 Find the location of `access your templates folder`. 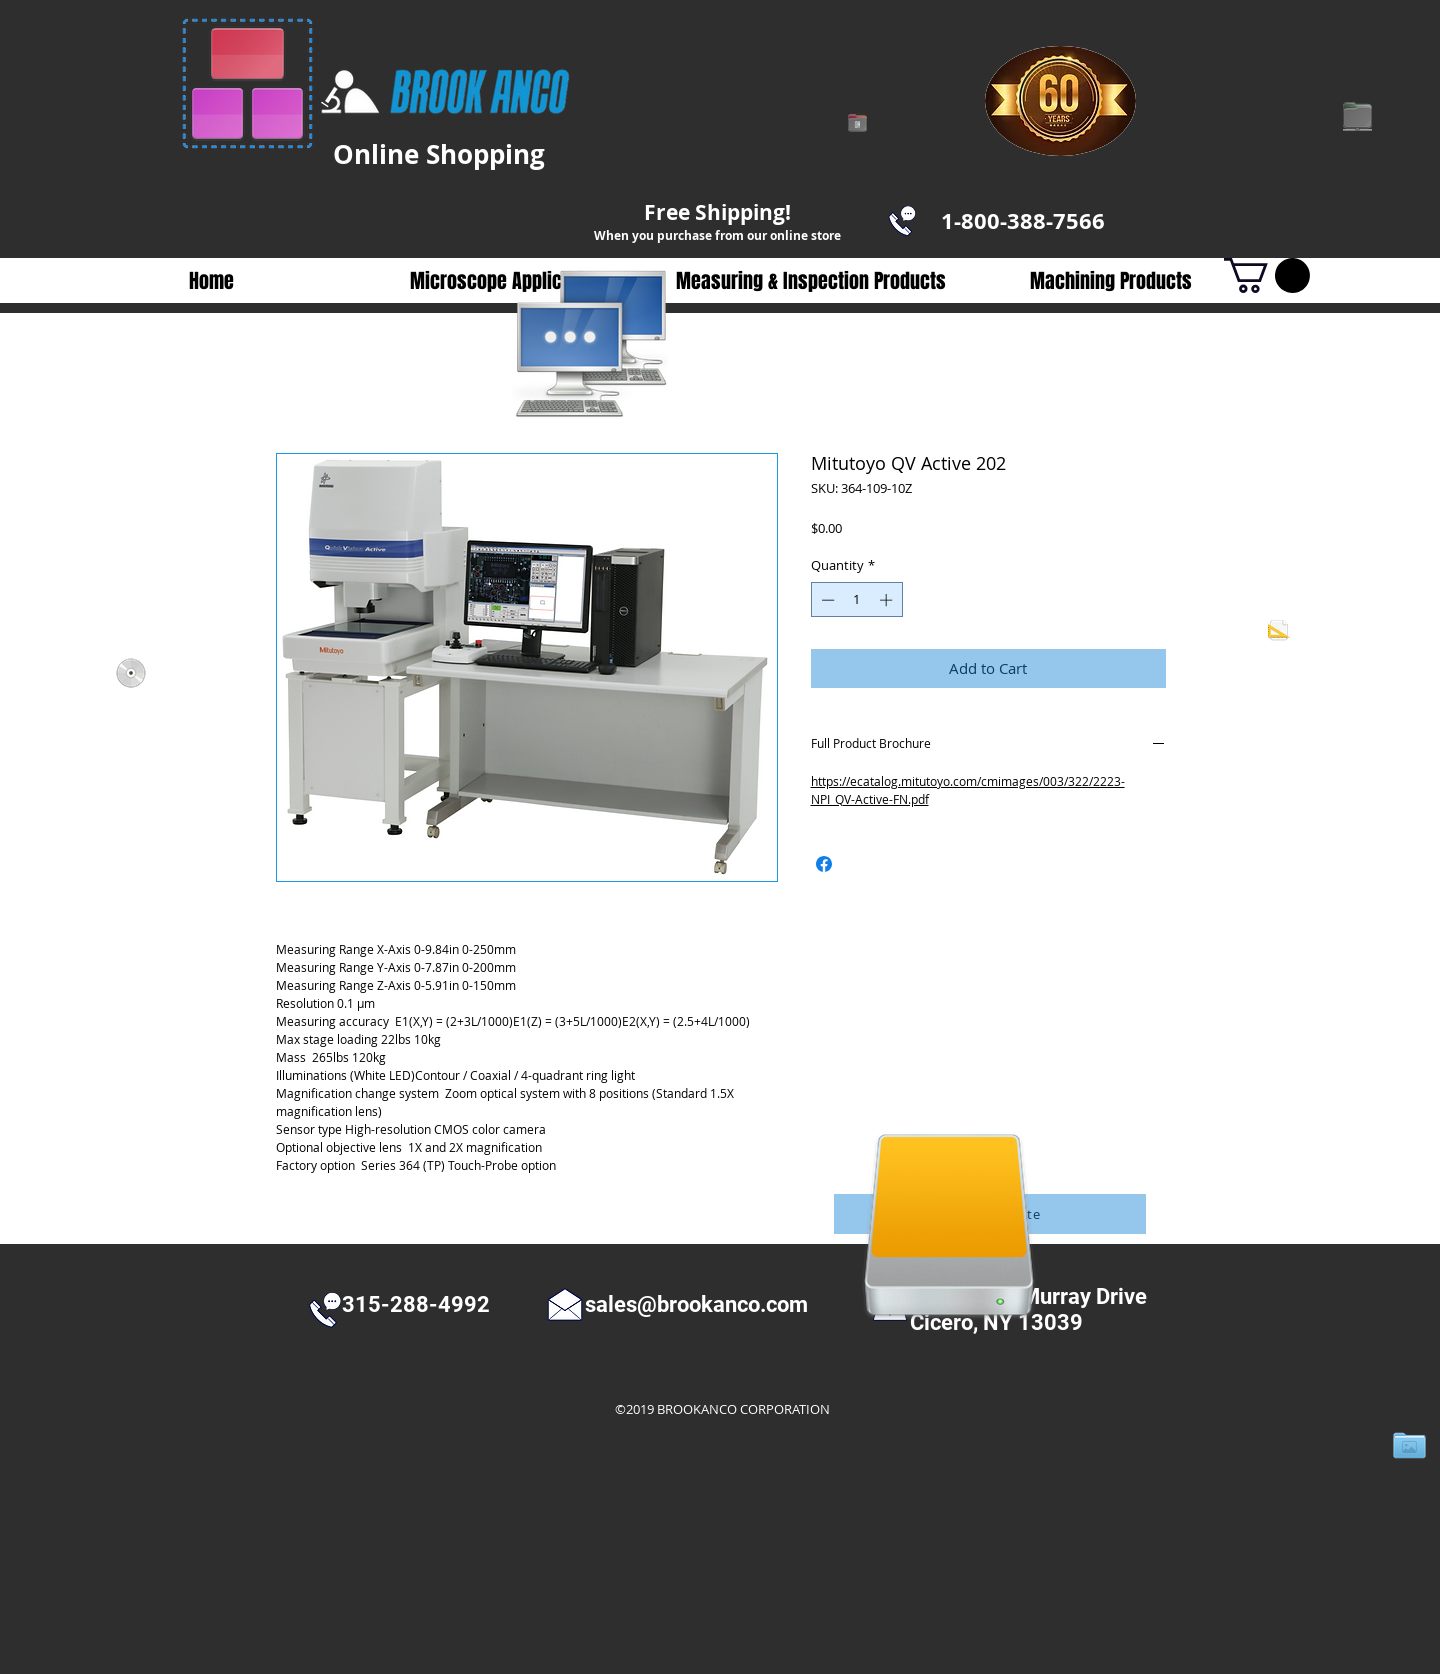

access your templates folder is located at coordinates (857, 122).